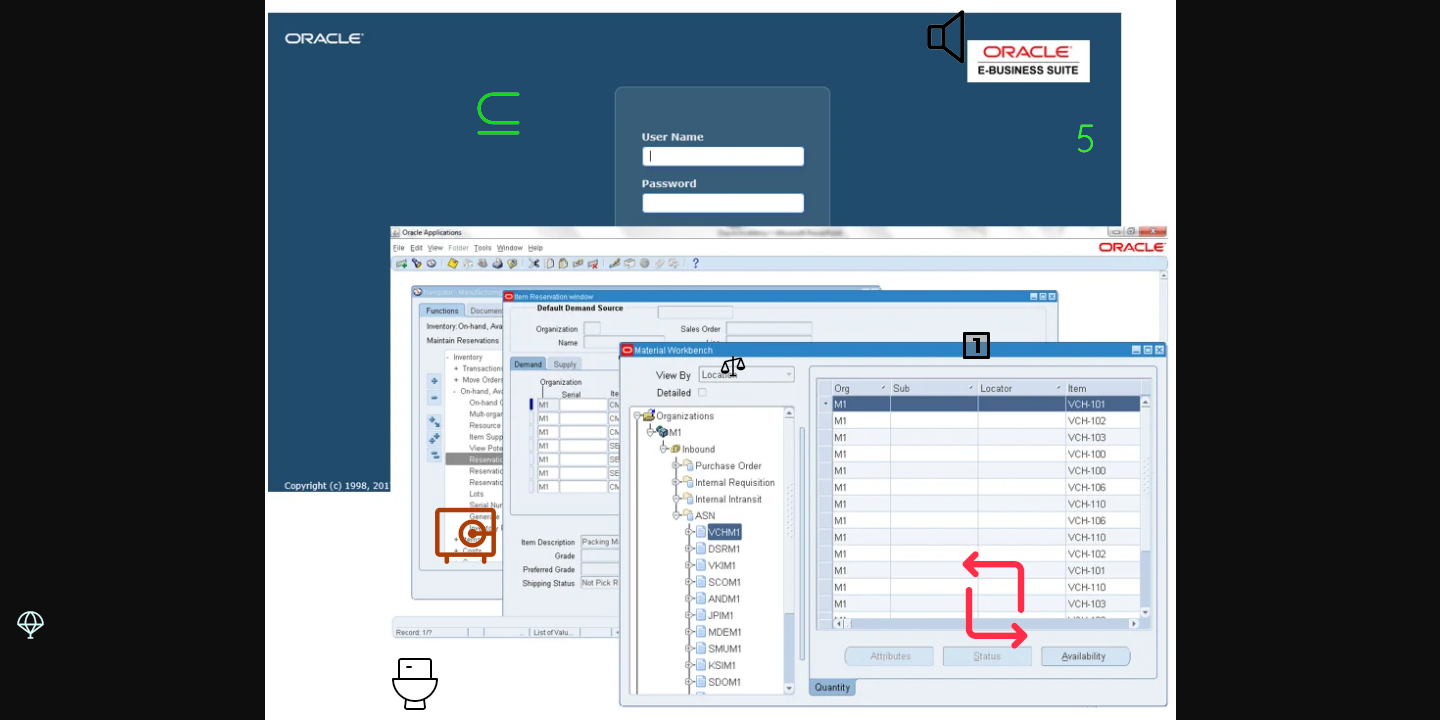  What do you see at coordinates (995, 600) in the screenshot?
I see `rotate your device orientation` at bounding box center [995, 600].